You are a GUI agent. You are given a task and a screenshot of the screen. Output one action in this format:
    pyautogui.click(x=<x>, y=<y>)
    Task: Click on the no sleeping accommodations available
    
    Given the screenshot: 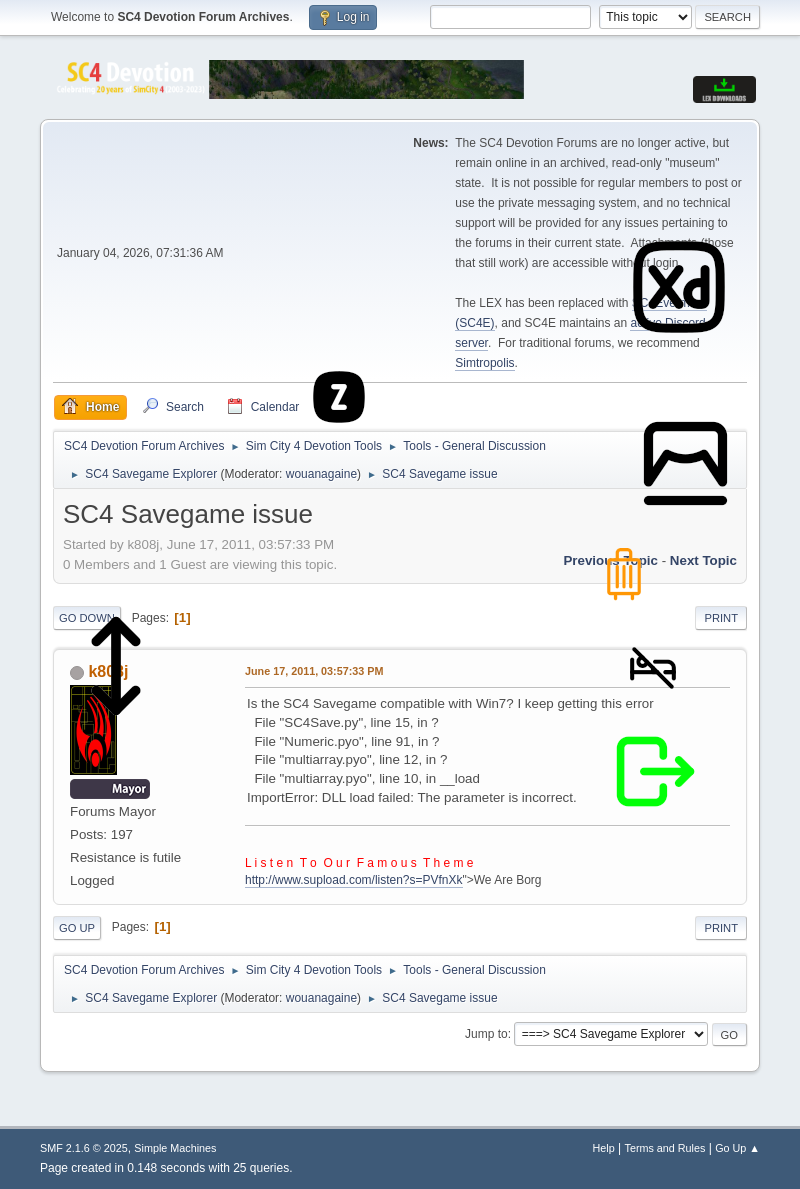 What is the action you would take?
    pyautogui.click(x=653, y=668)
    